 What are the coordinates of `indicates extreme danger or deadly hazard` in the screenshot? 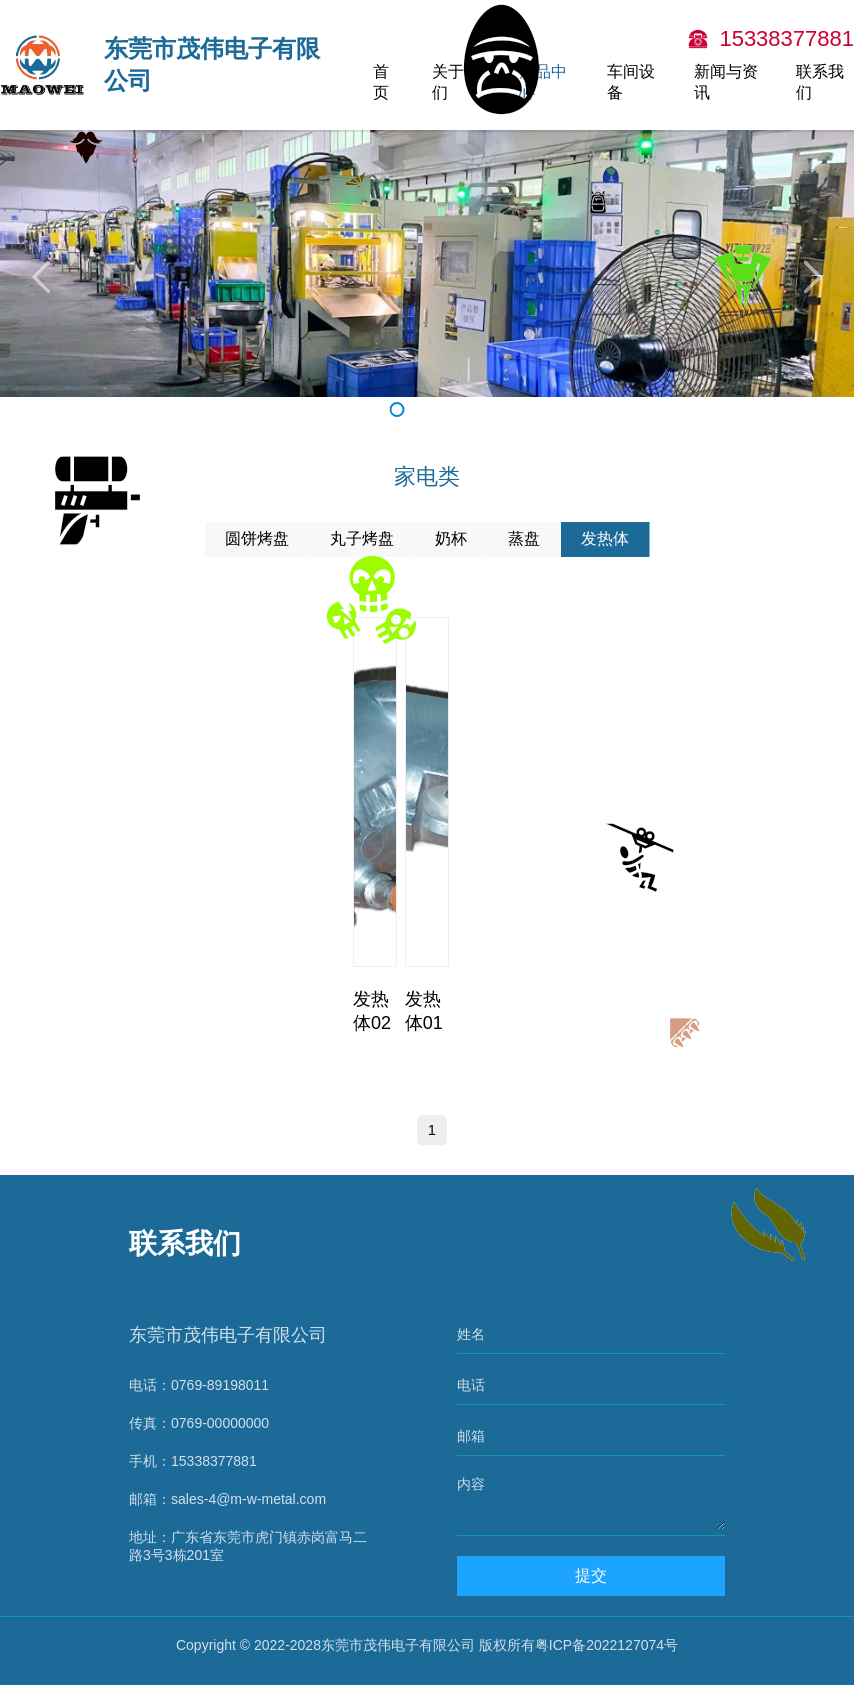 It's located at (371, 600).